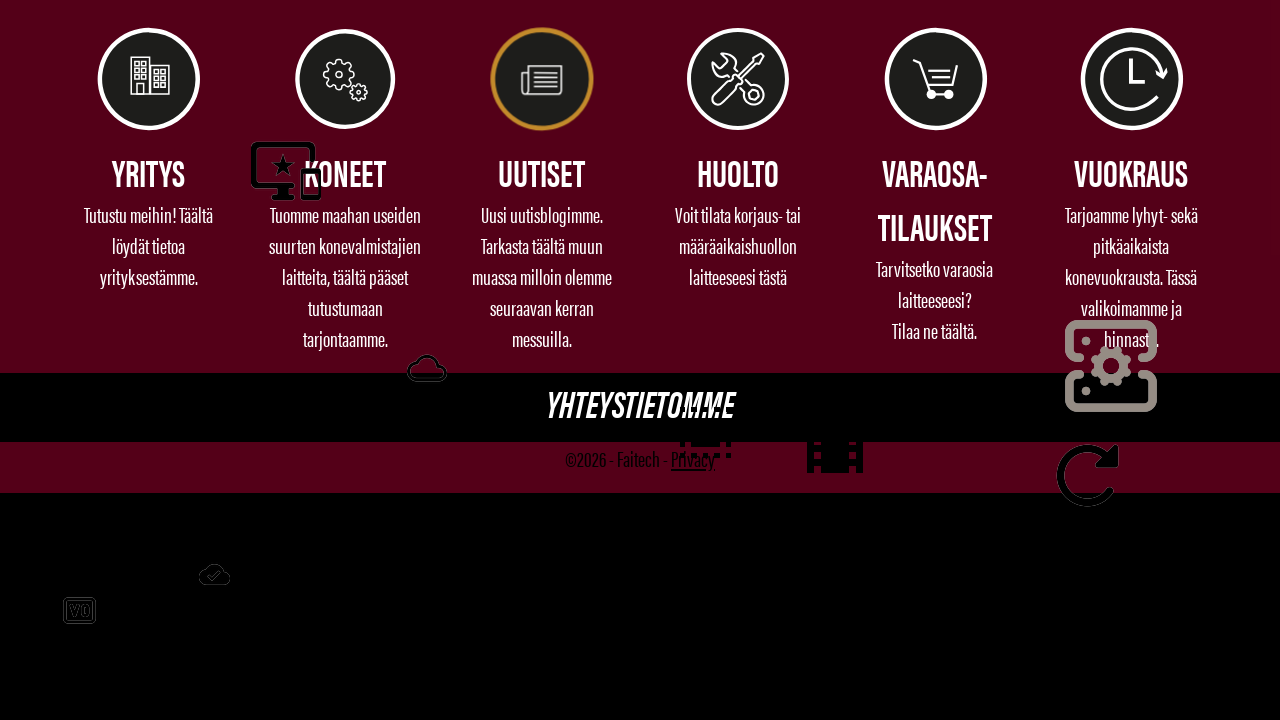  Describe the element at coordinates (1111, 366) in the screenshot. I see `access server configuration settings` at that location.